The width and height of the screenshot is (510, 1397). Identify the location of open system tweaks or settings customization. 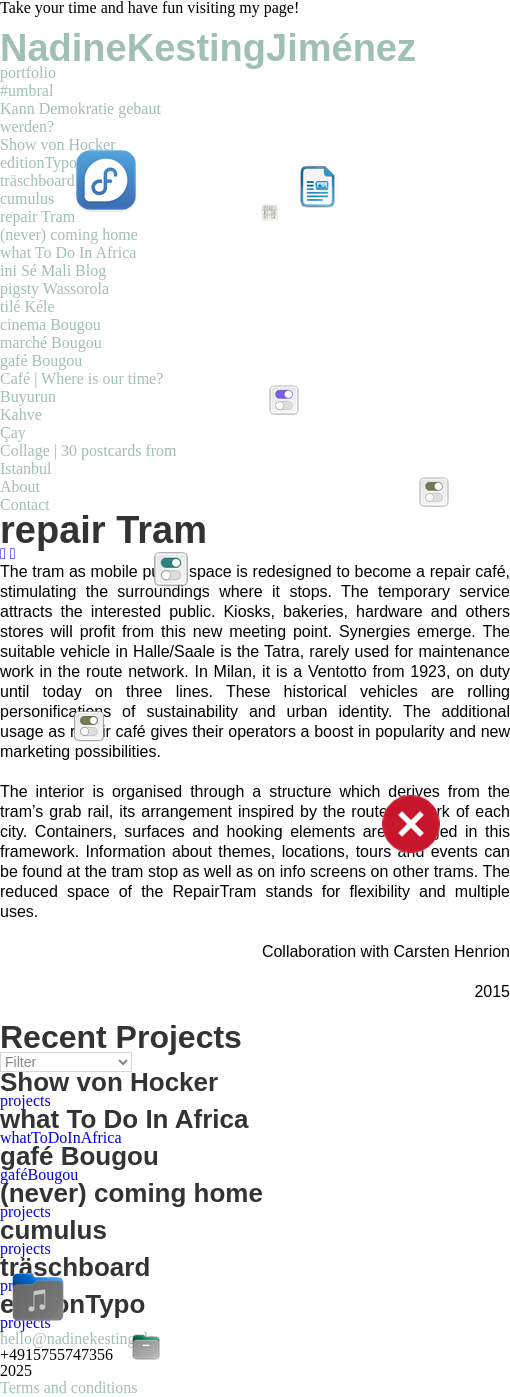
(89, 726).